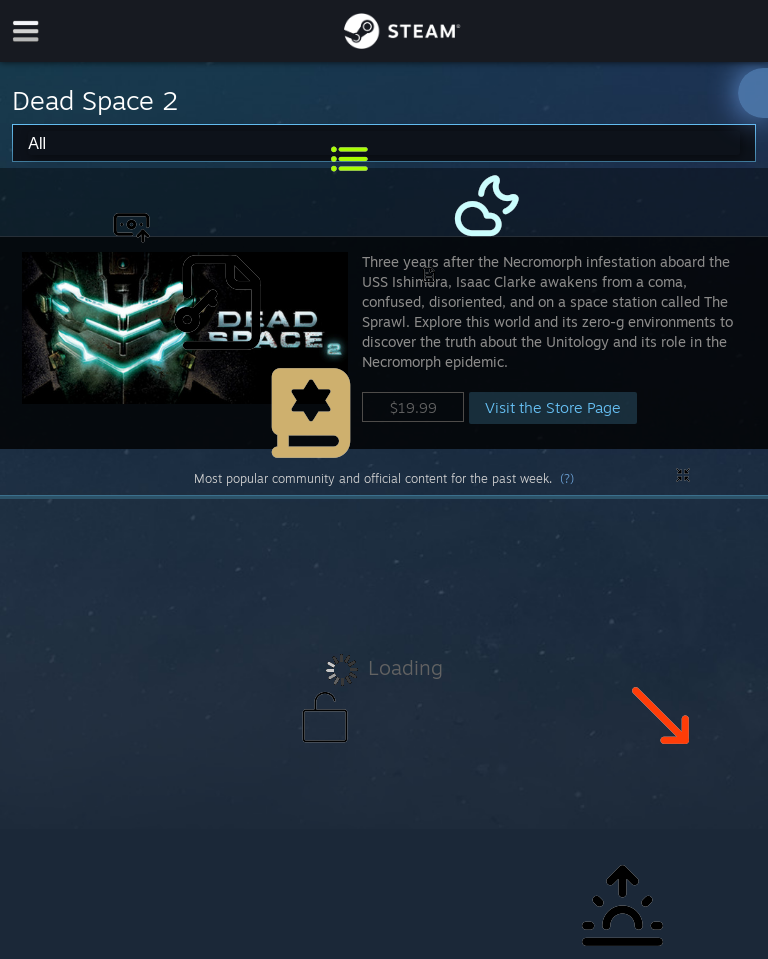 The image size is (768, 959). What do you see at coordinates (487, 204) in the screenshot?
I see `indicates nighttime or evening weather conditions` at bounding box center [487, 204].